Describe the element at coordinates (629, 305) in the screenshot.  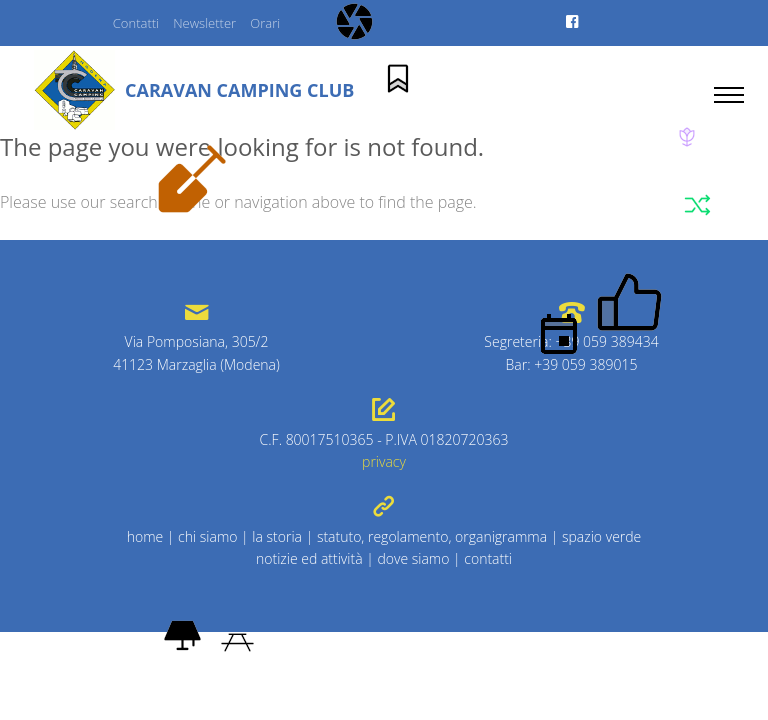
I see `like or approve content` at that location.